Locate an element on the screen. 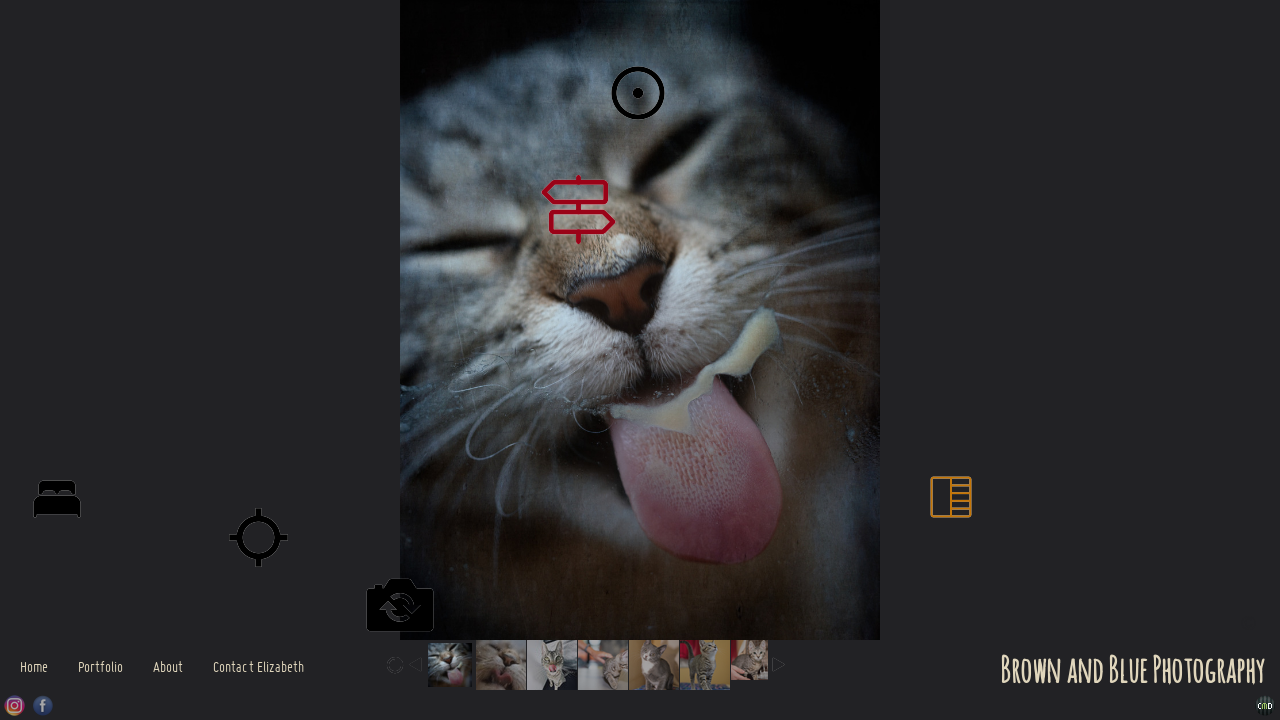 The height and width of the screenshot is (720, 1280). find my current location is located at coordinates (258, 537).